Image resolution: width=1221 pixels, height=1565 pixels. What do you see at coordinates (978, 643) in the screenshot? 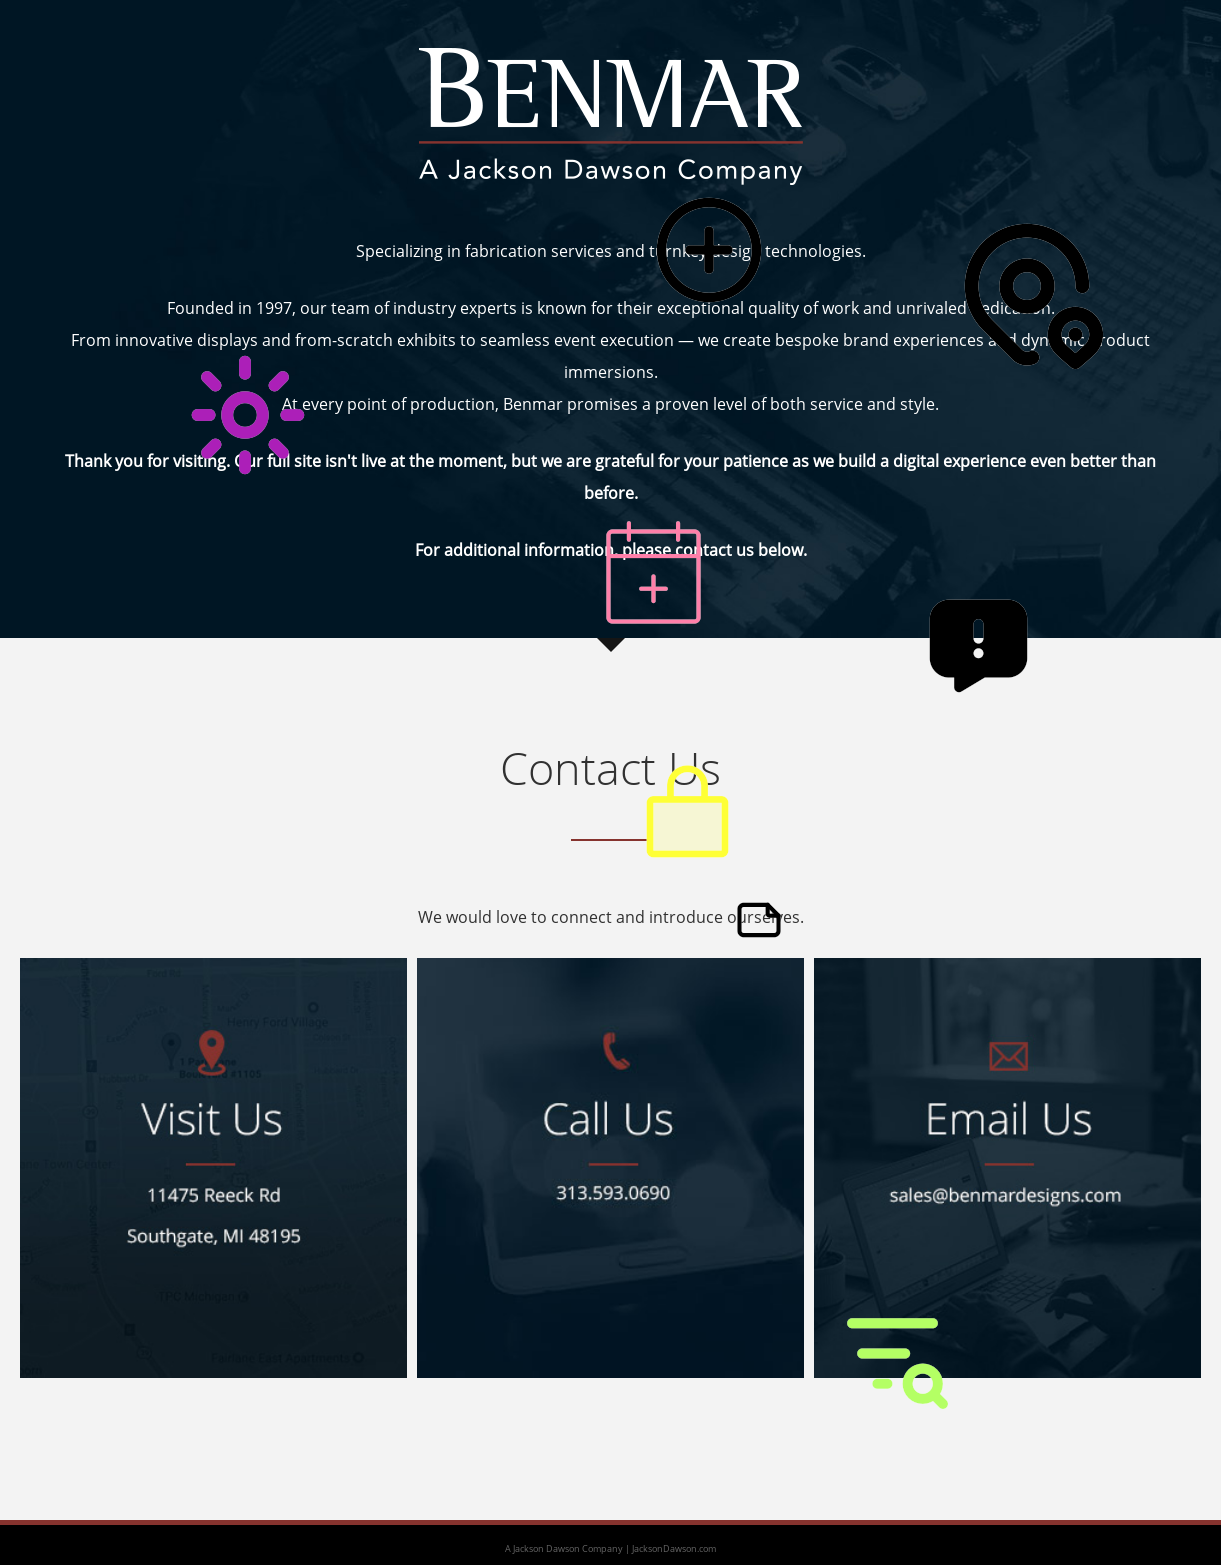
I see `report a message or conversation` at bounding box center [978, 643].